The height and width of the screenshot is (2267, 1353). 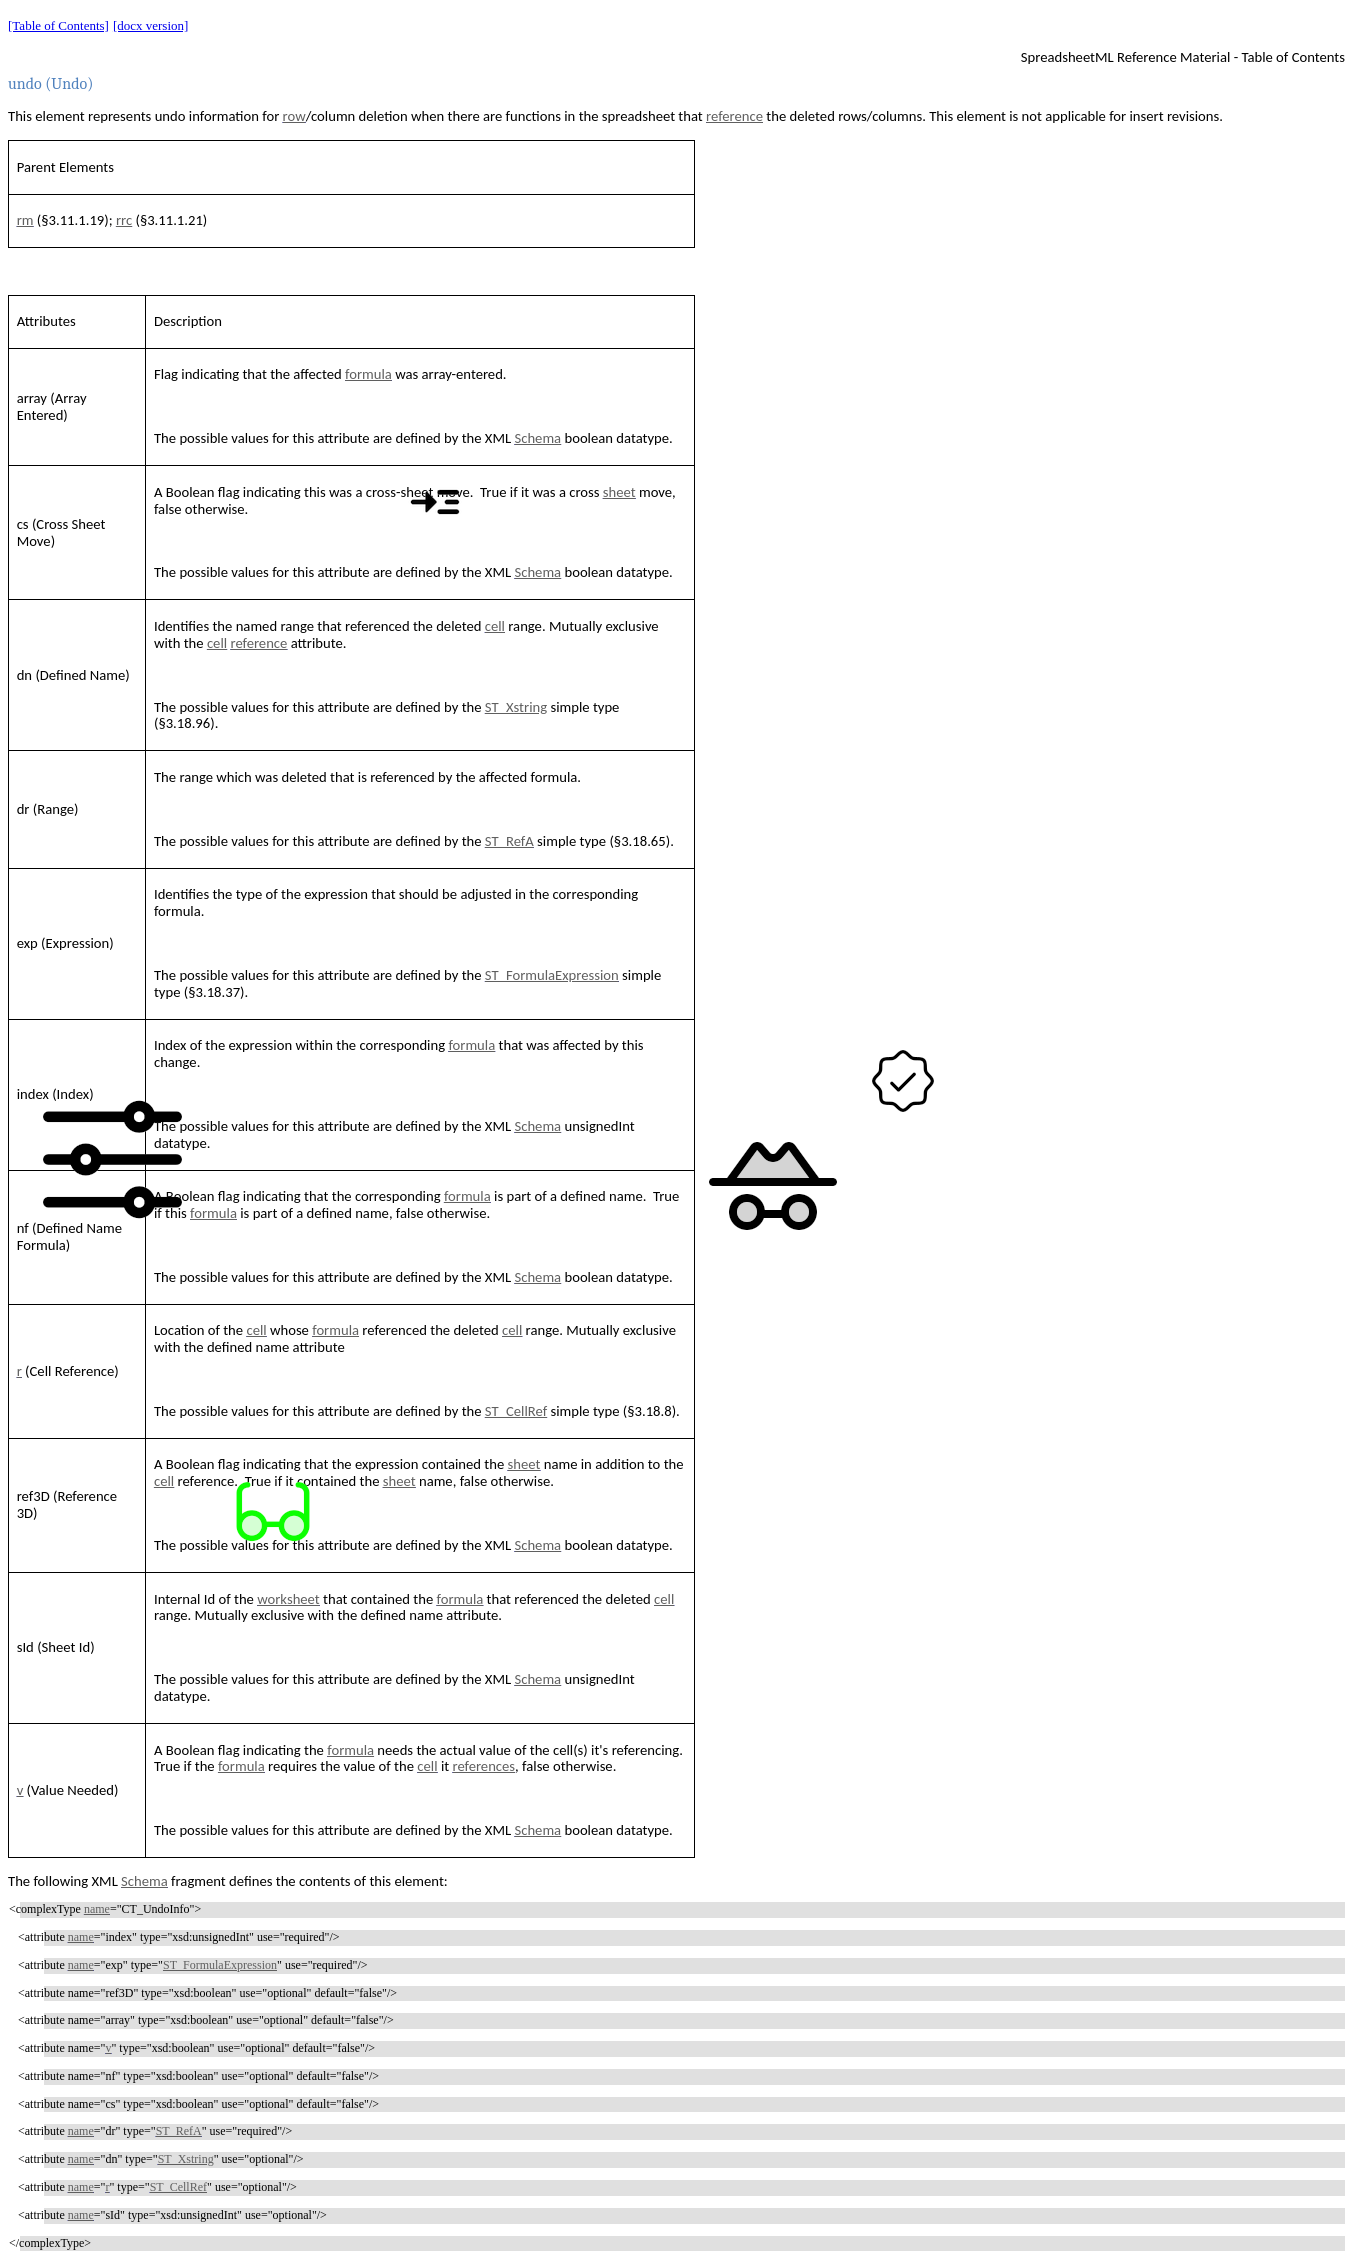 I want to click on indicates verified or authenticated status, so click(x=903, y=1081).